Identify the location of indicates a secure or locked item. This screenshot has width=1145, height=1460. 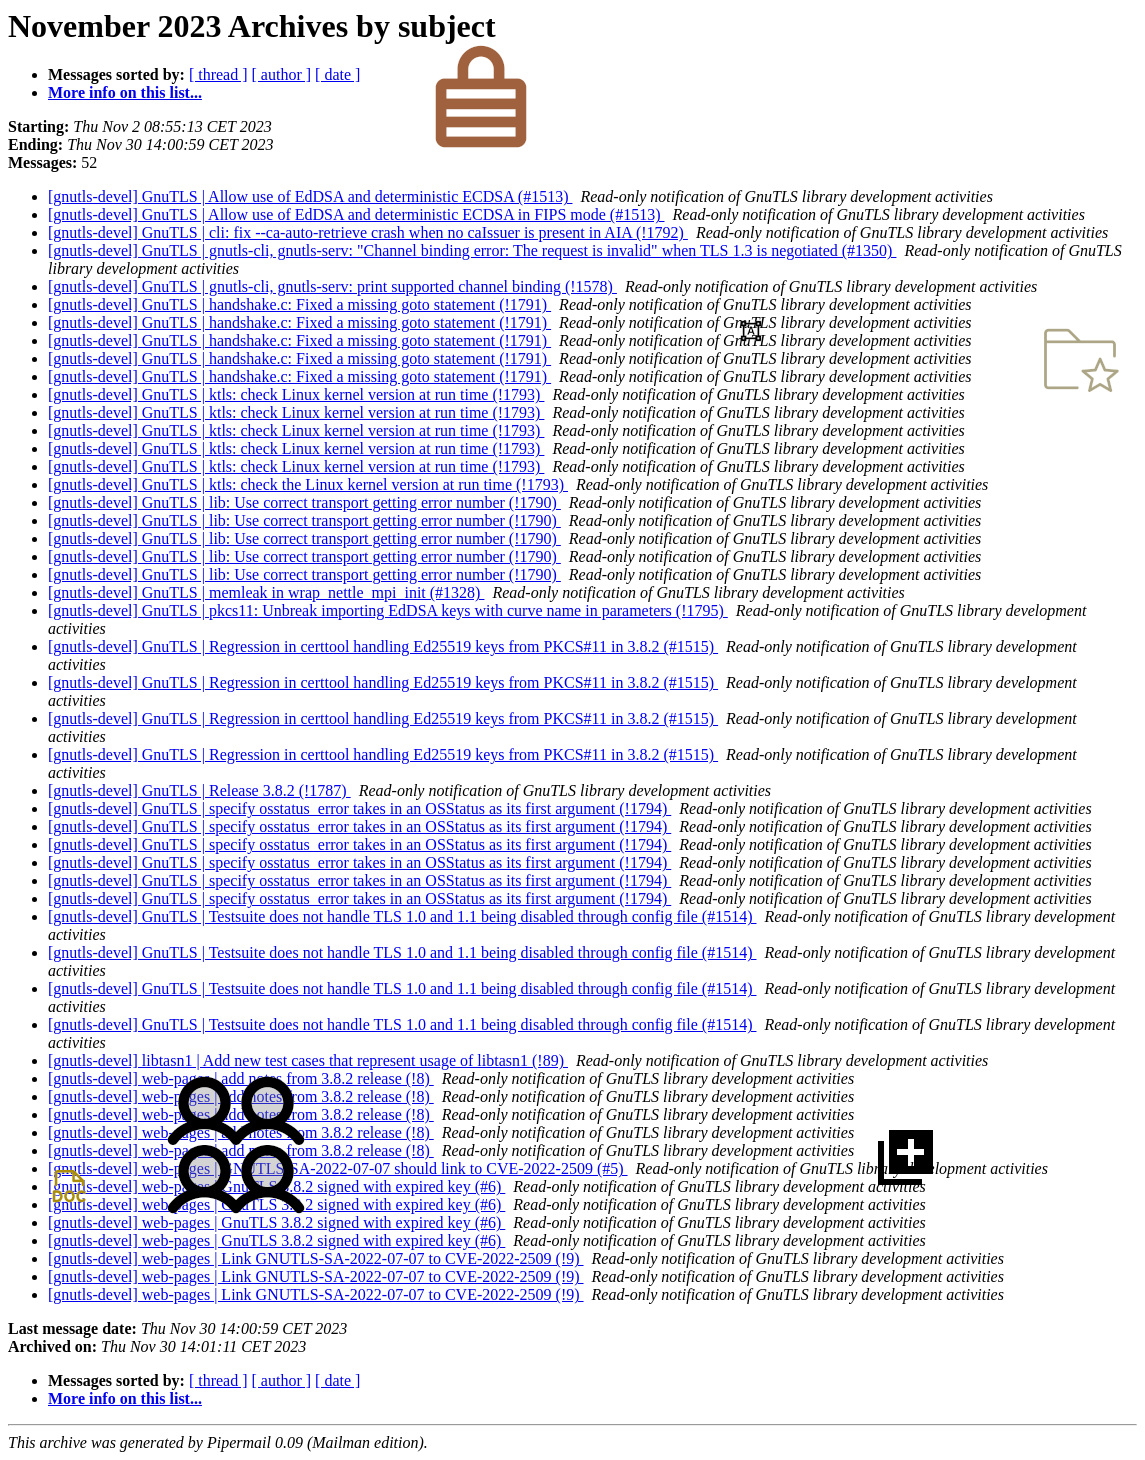
(481, 102).